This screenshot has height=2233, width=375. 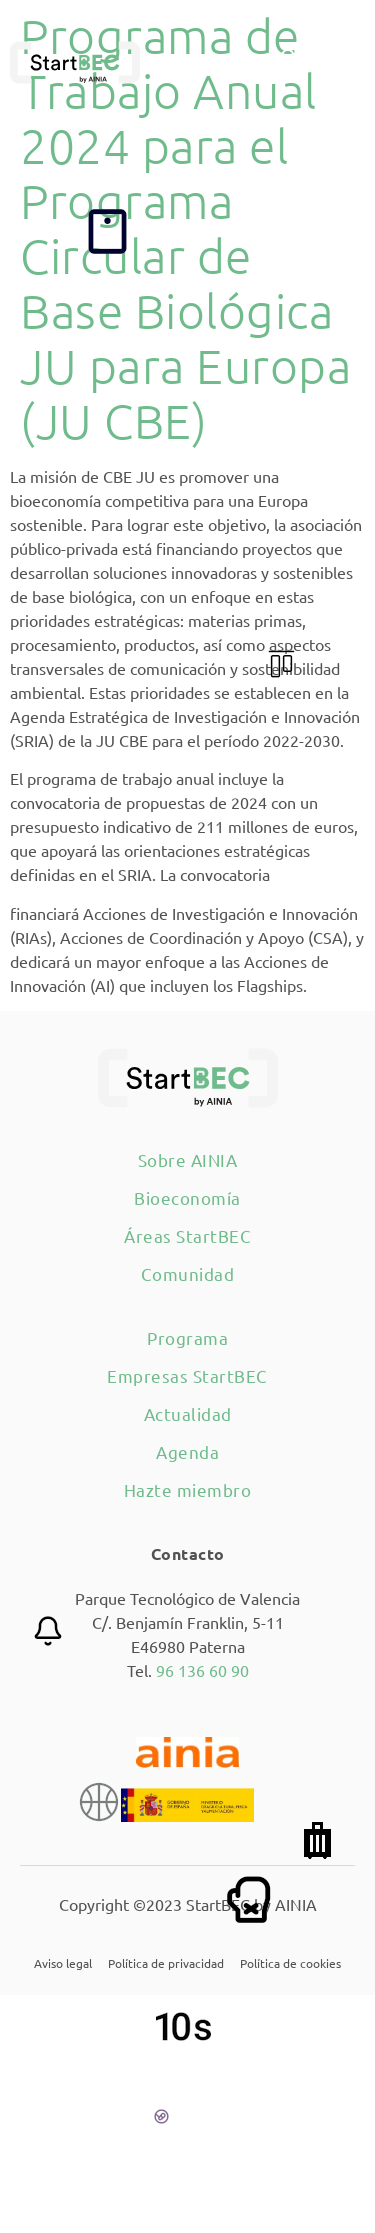 What do you see at coordinates (281, 663) in the screenshot?
I see `align selected elements to the top` at bounding box center [281, 663].